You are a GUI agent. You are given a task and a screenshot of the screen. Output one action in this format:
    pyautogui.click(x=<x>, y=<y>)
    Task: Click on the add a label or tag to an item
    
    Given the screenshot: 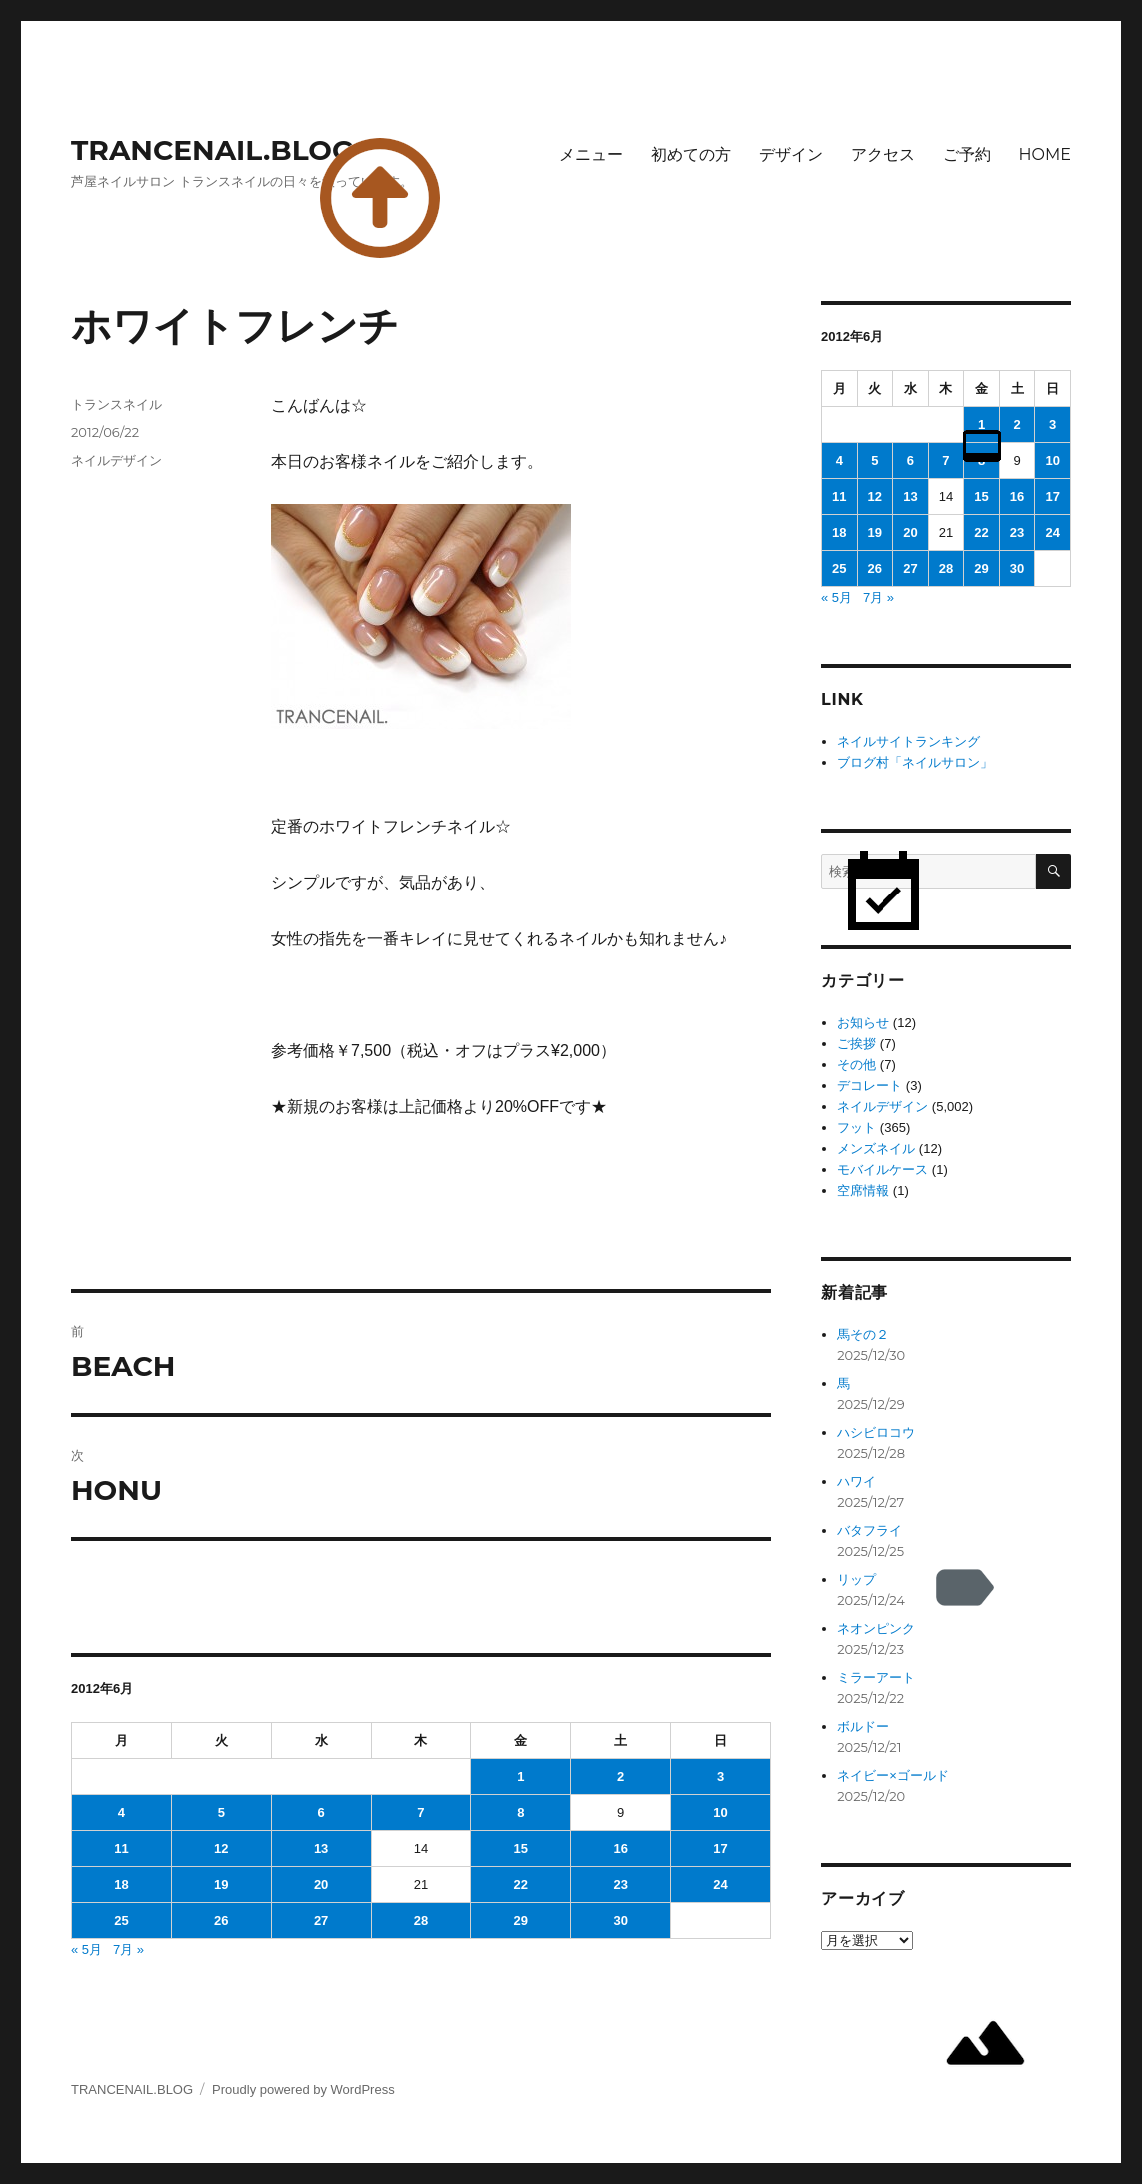 What is the action you would take?
    pyautogui.click(x=963, y=1587)
    